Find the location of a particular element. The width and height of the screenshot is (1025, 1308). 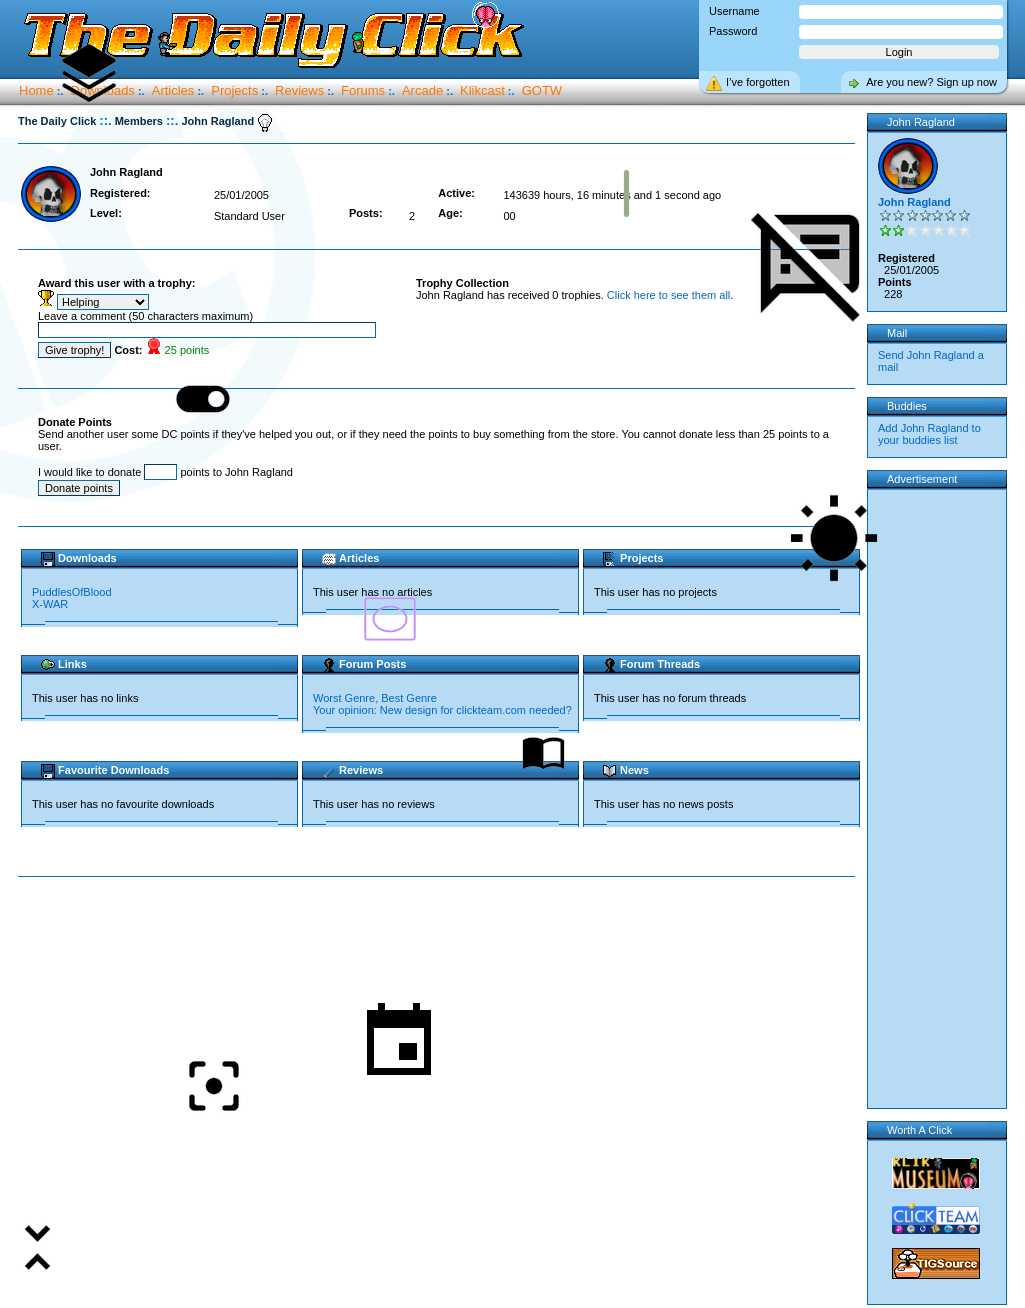

indicates information or help tooltip is located at coordinates (626, 193).